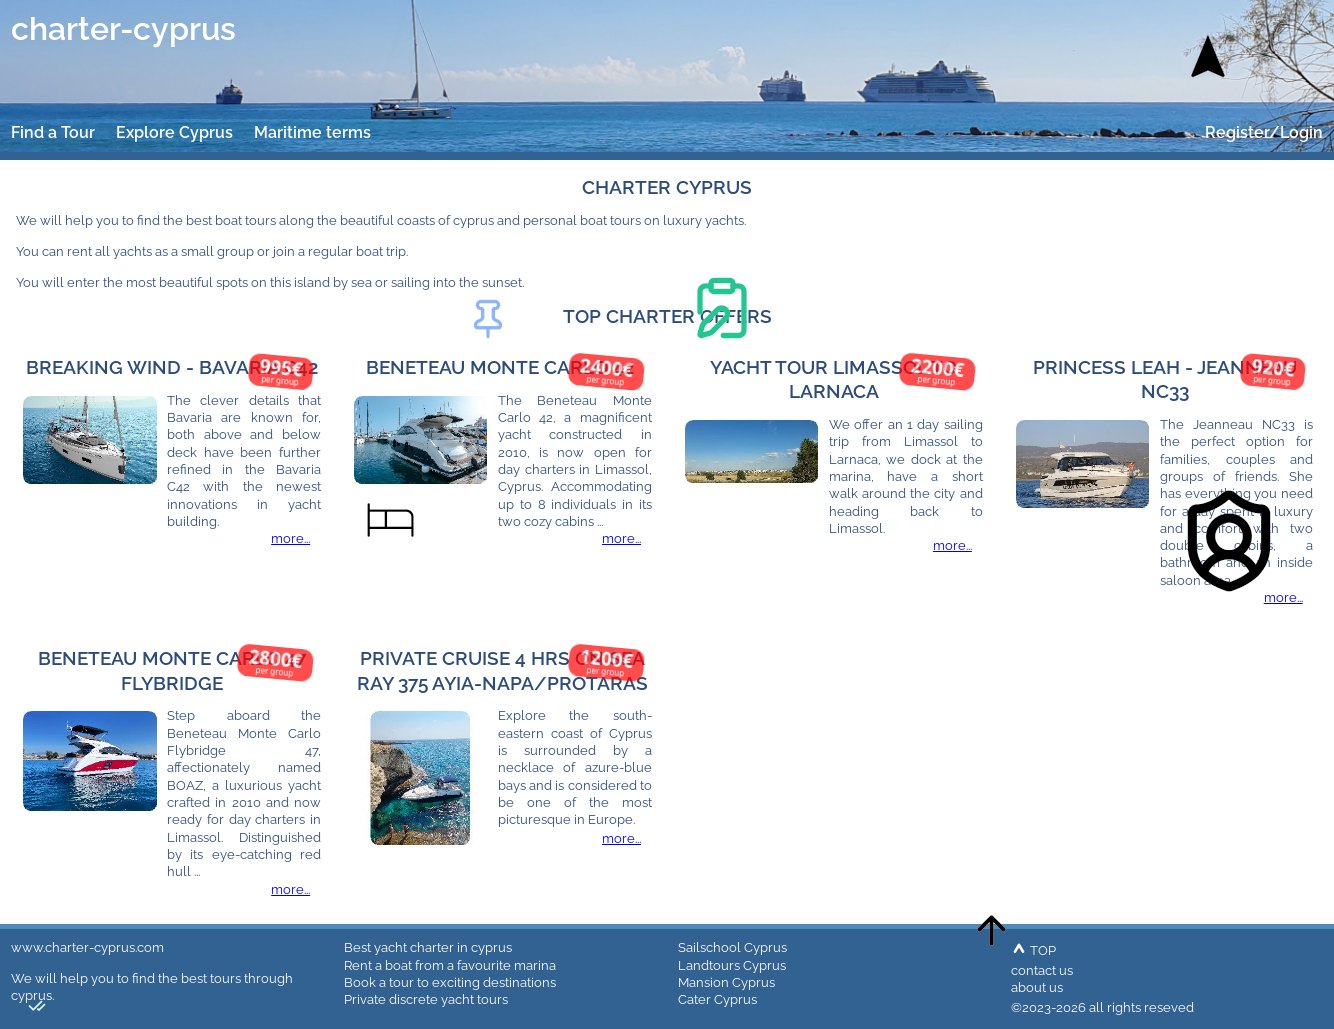 The height and width of the screenshot is (1029, 1334). I want to click on start navigation to destination, so click(1208, 57).